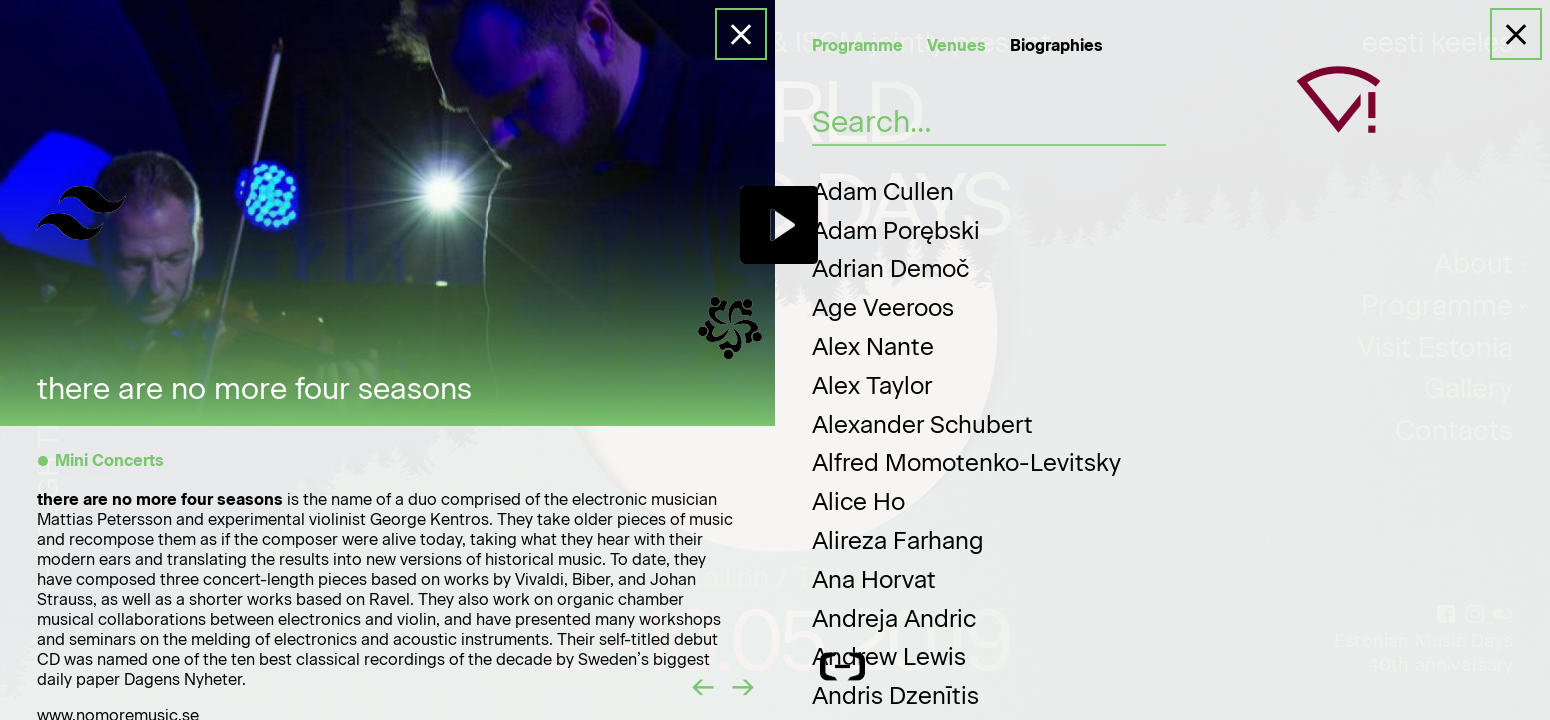  I want to click on indicates wifi connection error or problem, so click(1338, 99).